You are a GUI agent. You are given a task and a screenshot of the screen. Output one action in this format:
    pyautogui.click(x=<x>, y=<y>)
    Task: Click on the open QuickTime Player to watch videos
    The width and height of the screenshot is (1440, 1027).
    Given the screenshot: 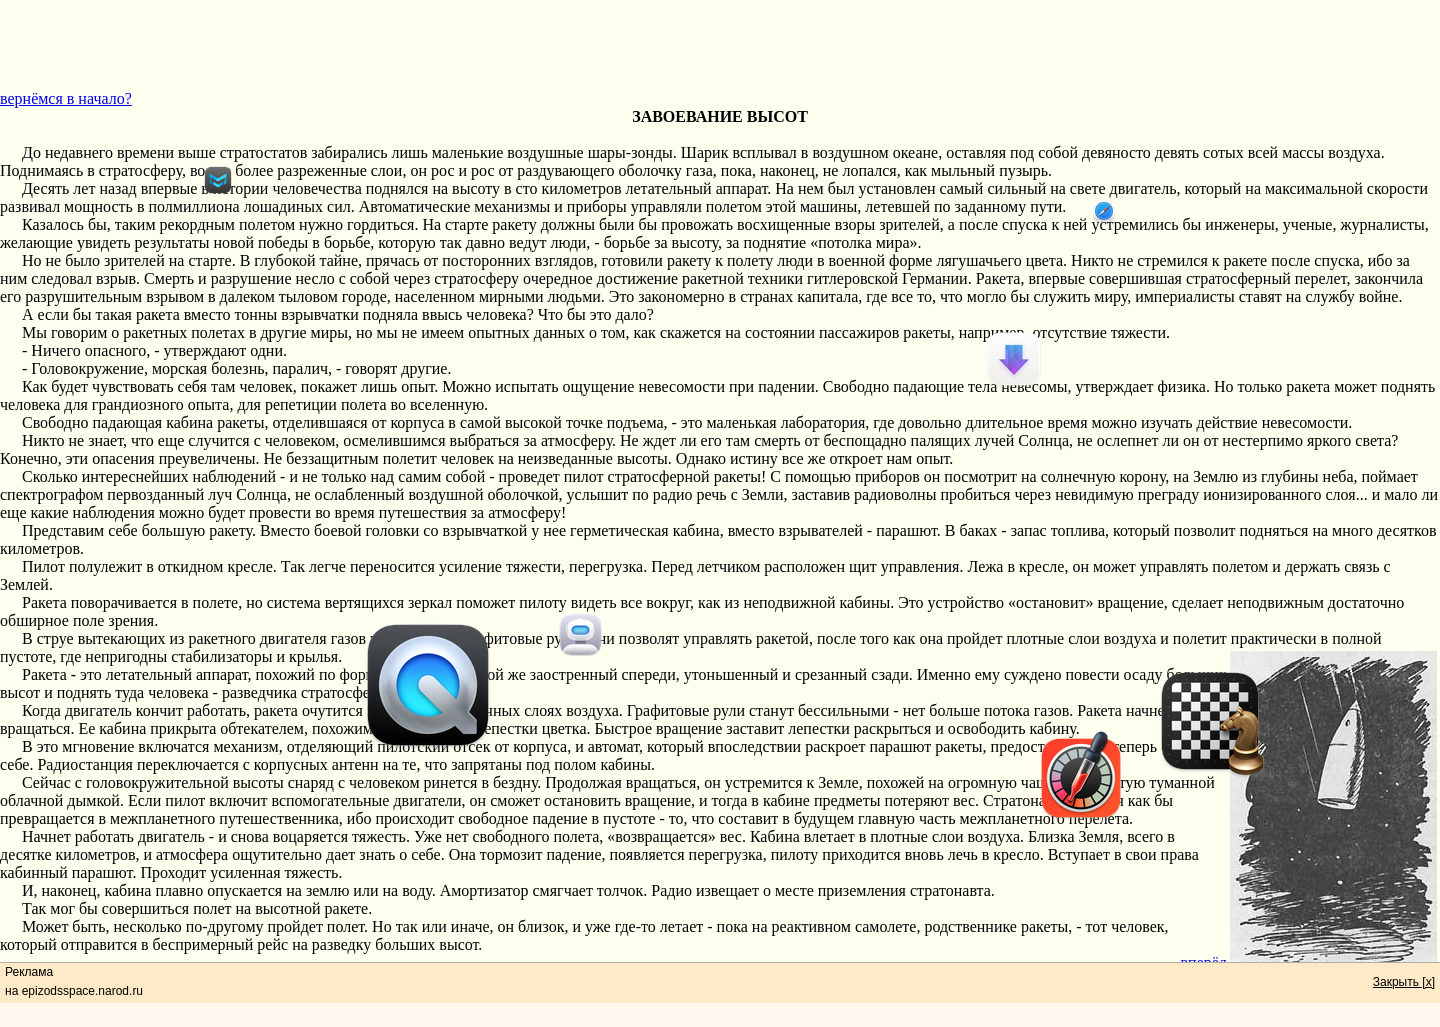 What is the action you would take?
    pyautogui.click(x=428, y=685)
    